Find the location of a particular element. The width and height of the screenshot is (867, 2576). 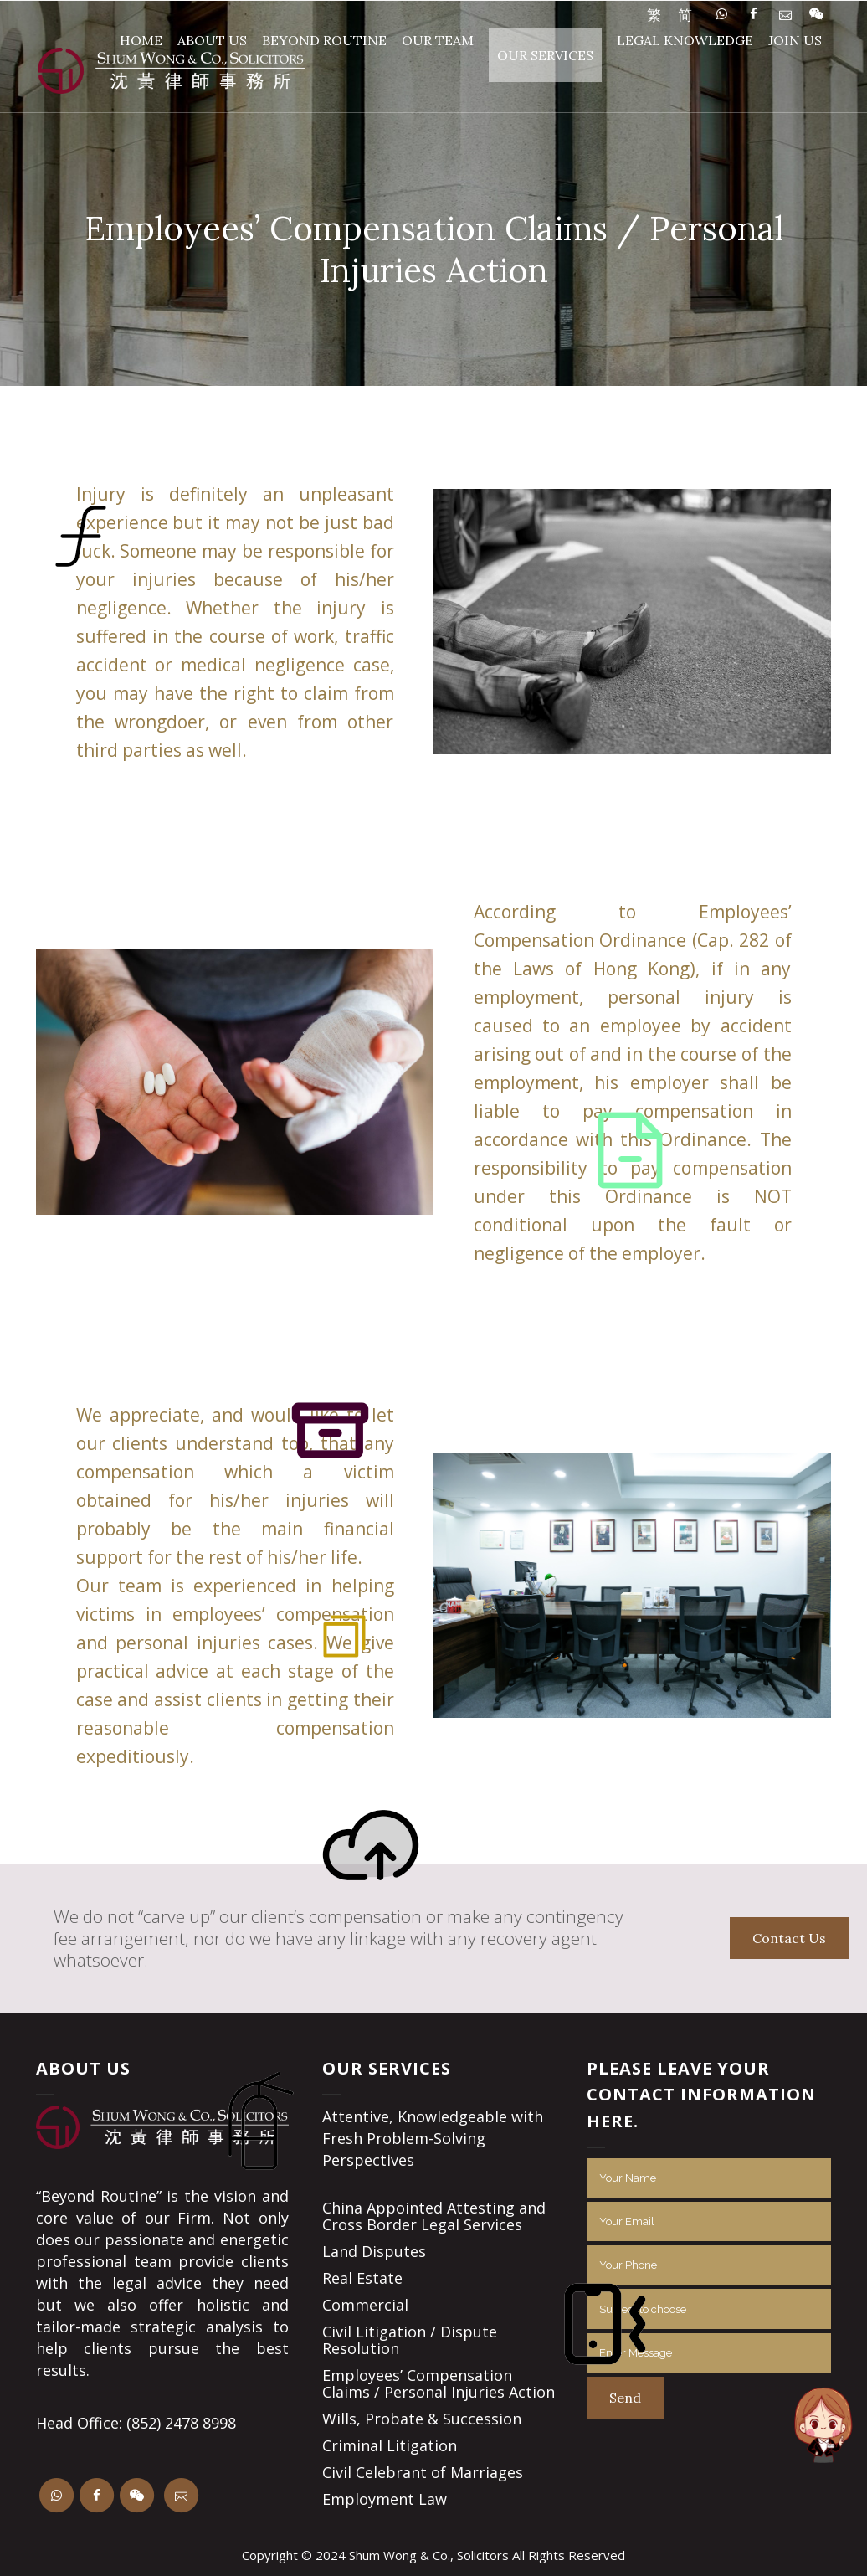

phone is on vibrate mode is located at coordinates (605, 2324).